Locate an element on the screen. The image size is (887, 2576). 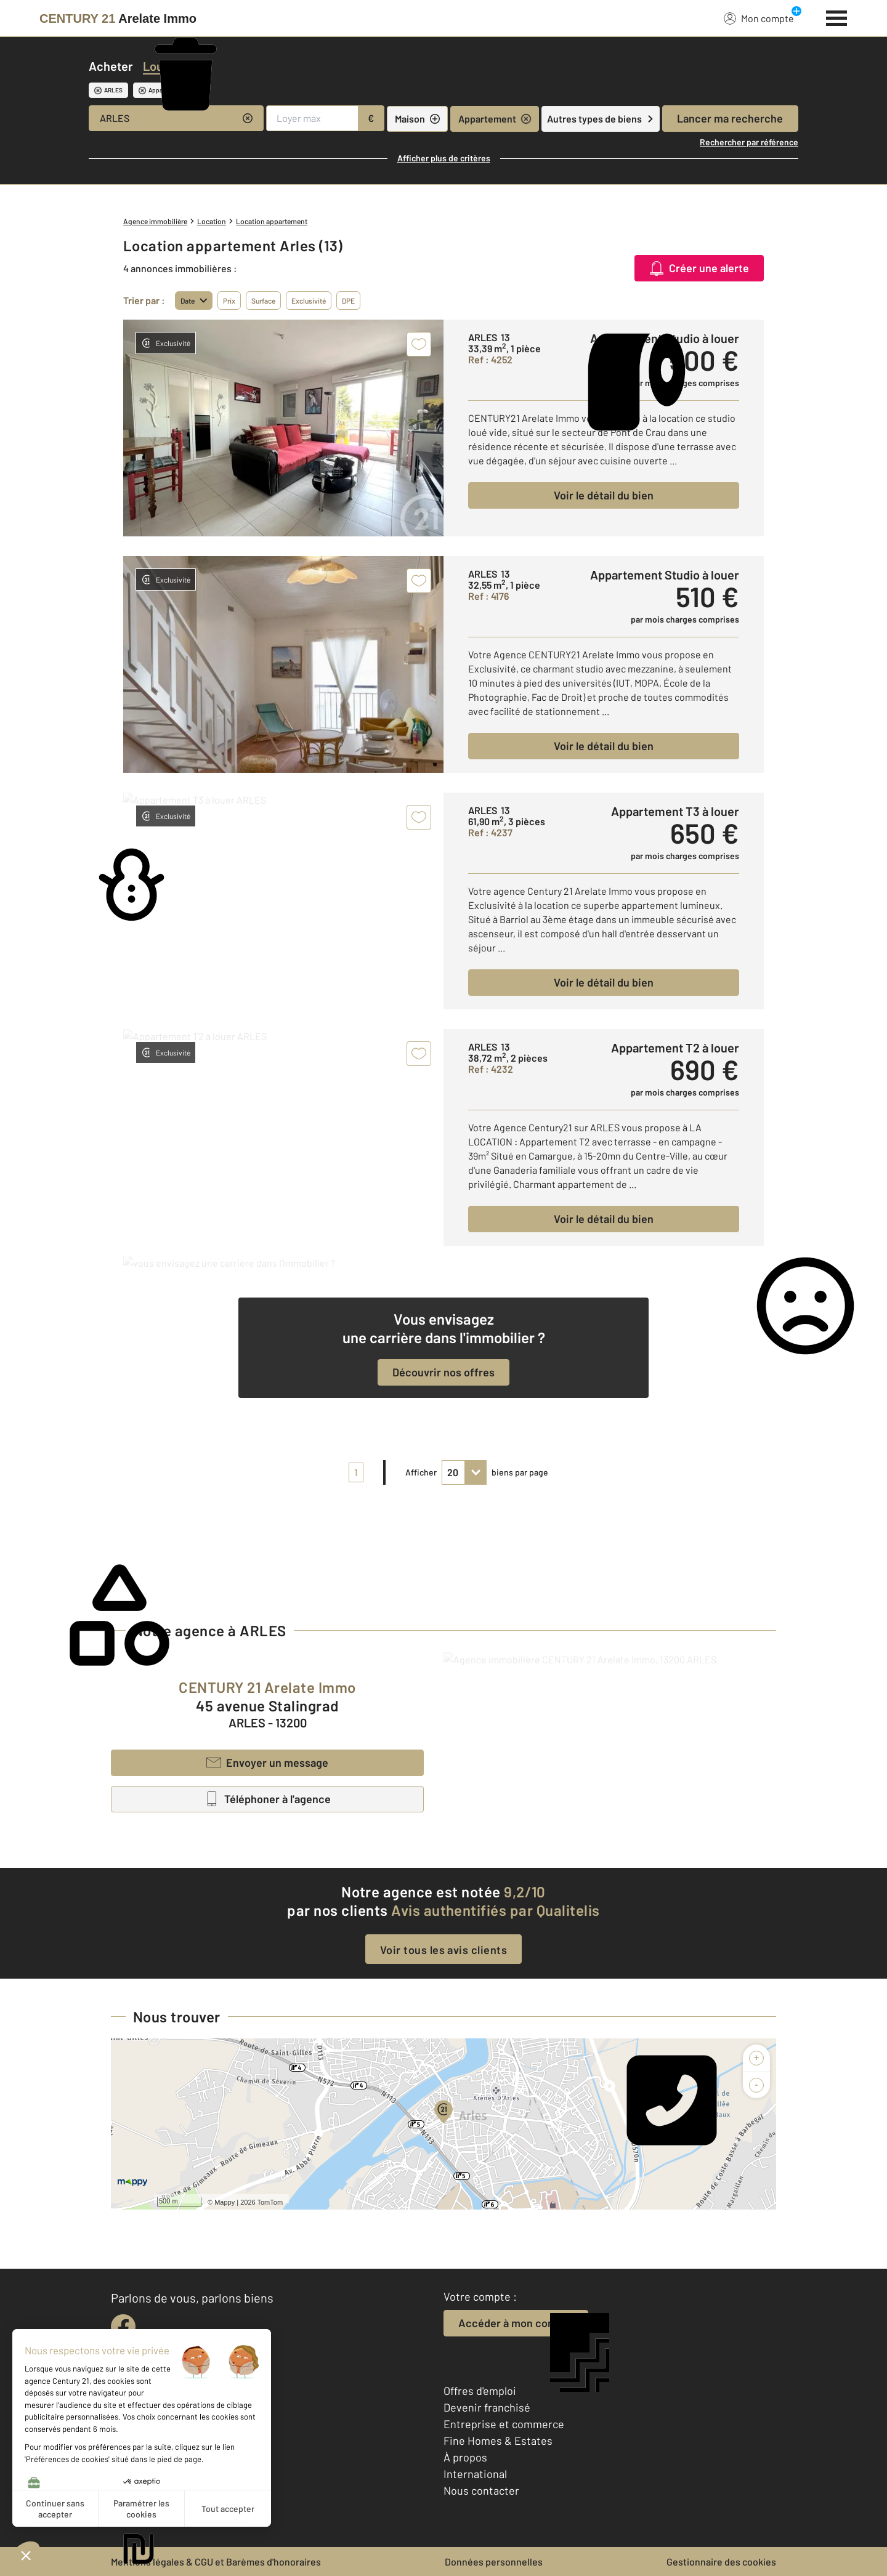
indicates restroom or bathroom location is located at coordinates (636, 376).